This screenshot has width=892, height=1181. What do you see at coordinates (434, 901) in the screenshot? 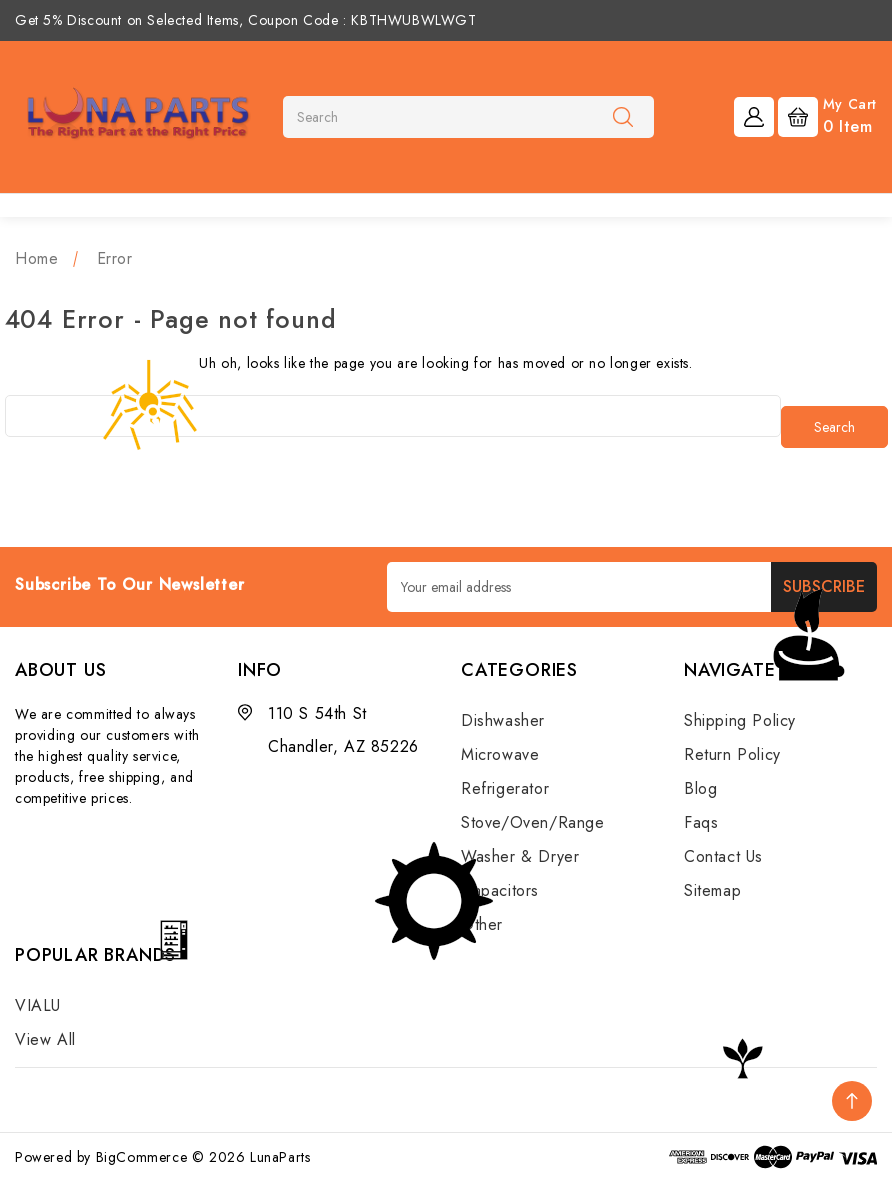
I see `spikeball game or sports activity` at bounding box center [434, 901].